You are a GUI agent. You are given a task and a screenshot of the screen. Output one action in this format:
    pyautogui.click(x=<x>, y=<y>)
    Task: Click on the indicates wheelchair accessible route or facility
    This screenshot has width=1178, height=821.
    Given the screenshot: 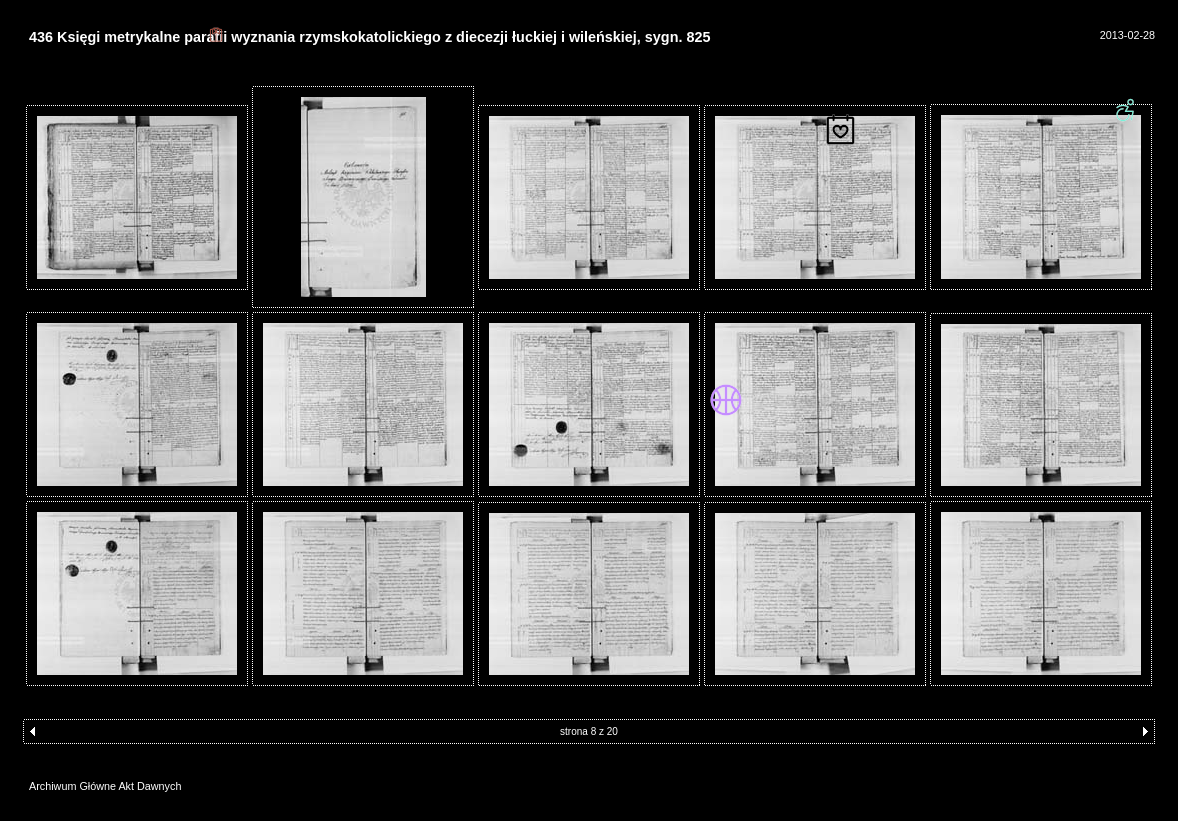 What is the action you would take?
    pyautogui.click(x=1125, y=110)
    